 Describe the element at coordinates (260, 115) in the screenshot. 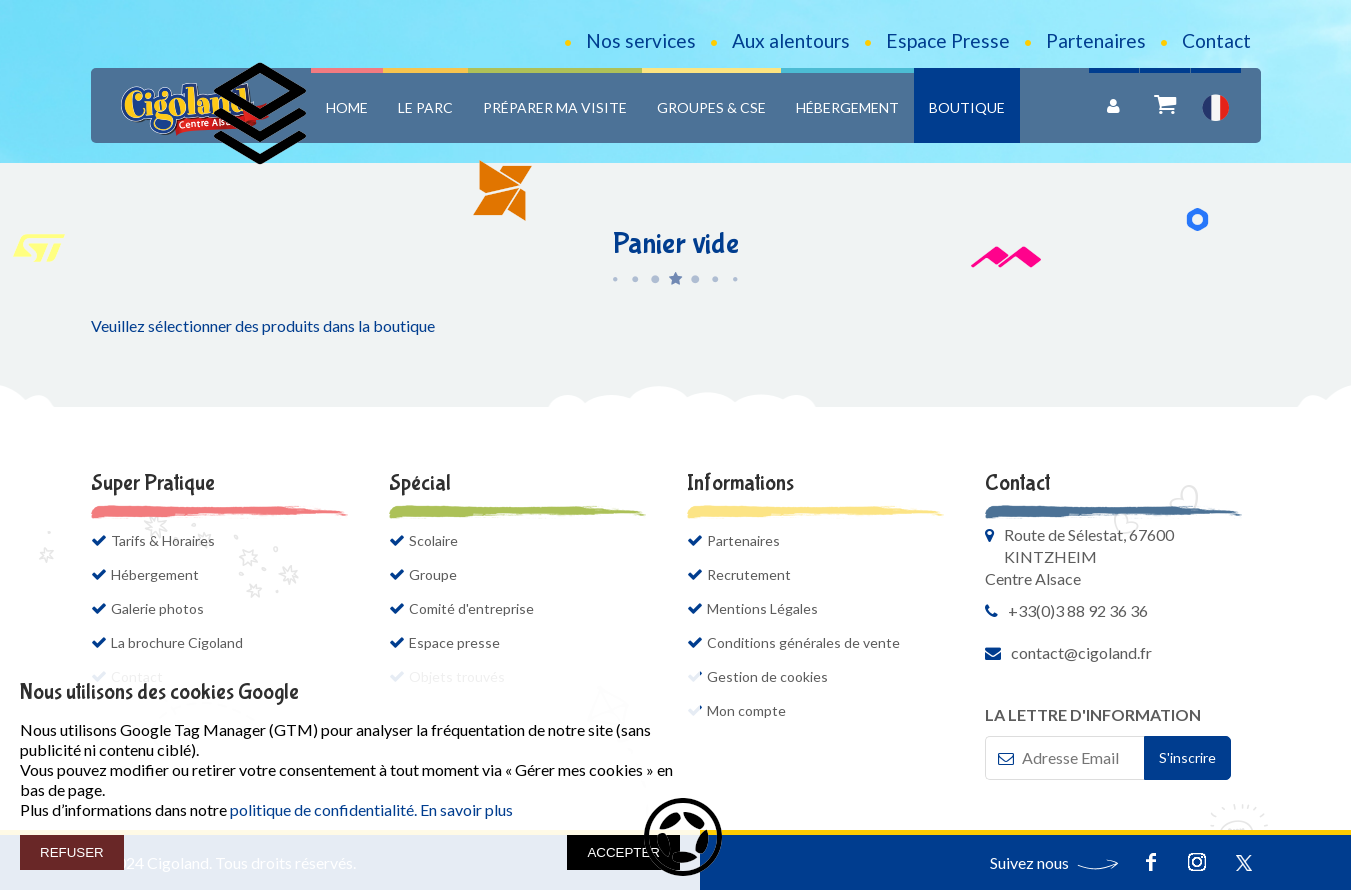

I see `view stacked layers or content` at that location.